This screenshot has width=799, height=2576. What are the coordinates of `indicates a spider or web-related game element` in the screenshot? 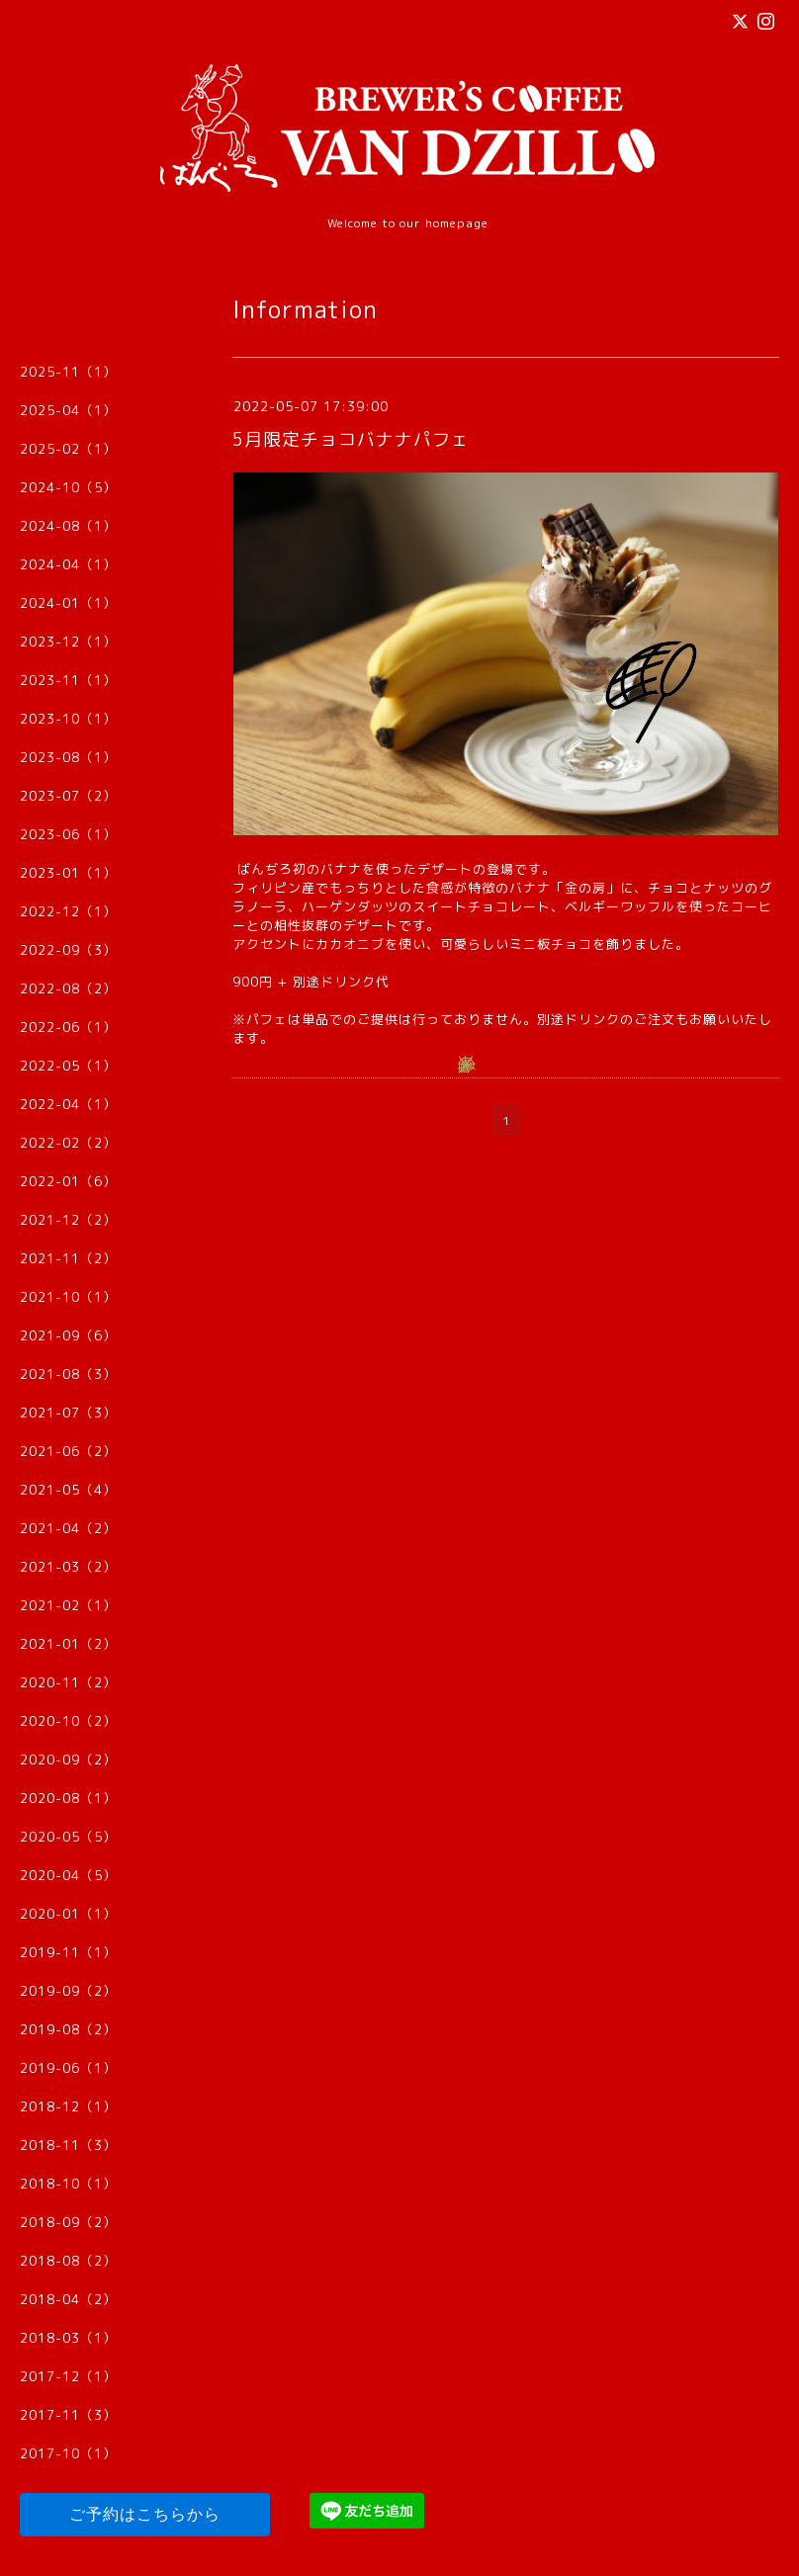 It's located at (467, 1065).